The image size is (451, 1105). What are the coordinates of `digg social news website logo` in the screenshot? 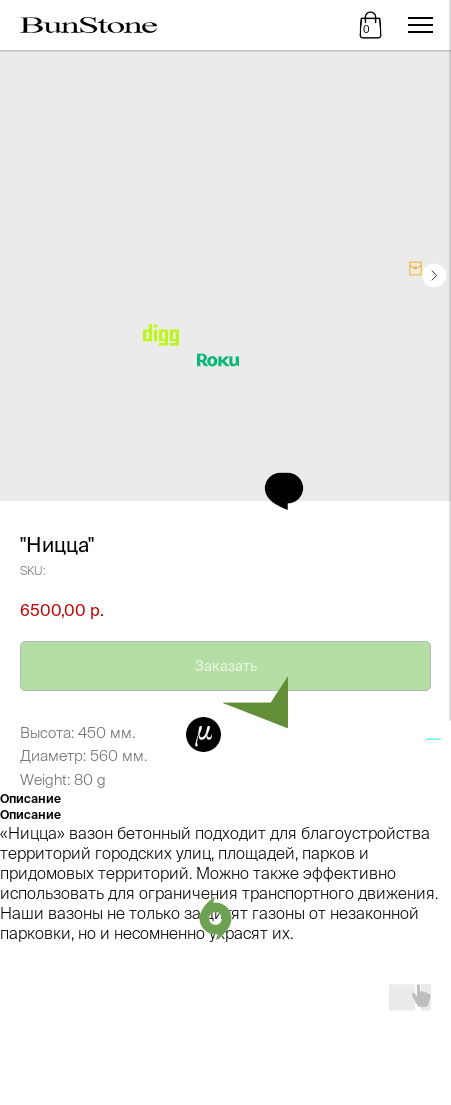 It's located at (161, 335).